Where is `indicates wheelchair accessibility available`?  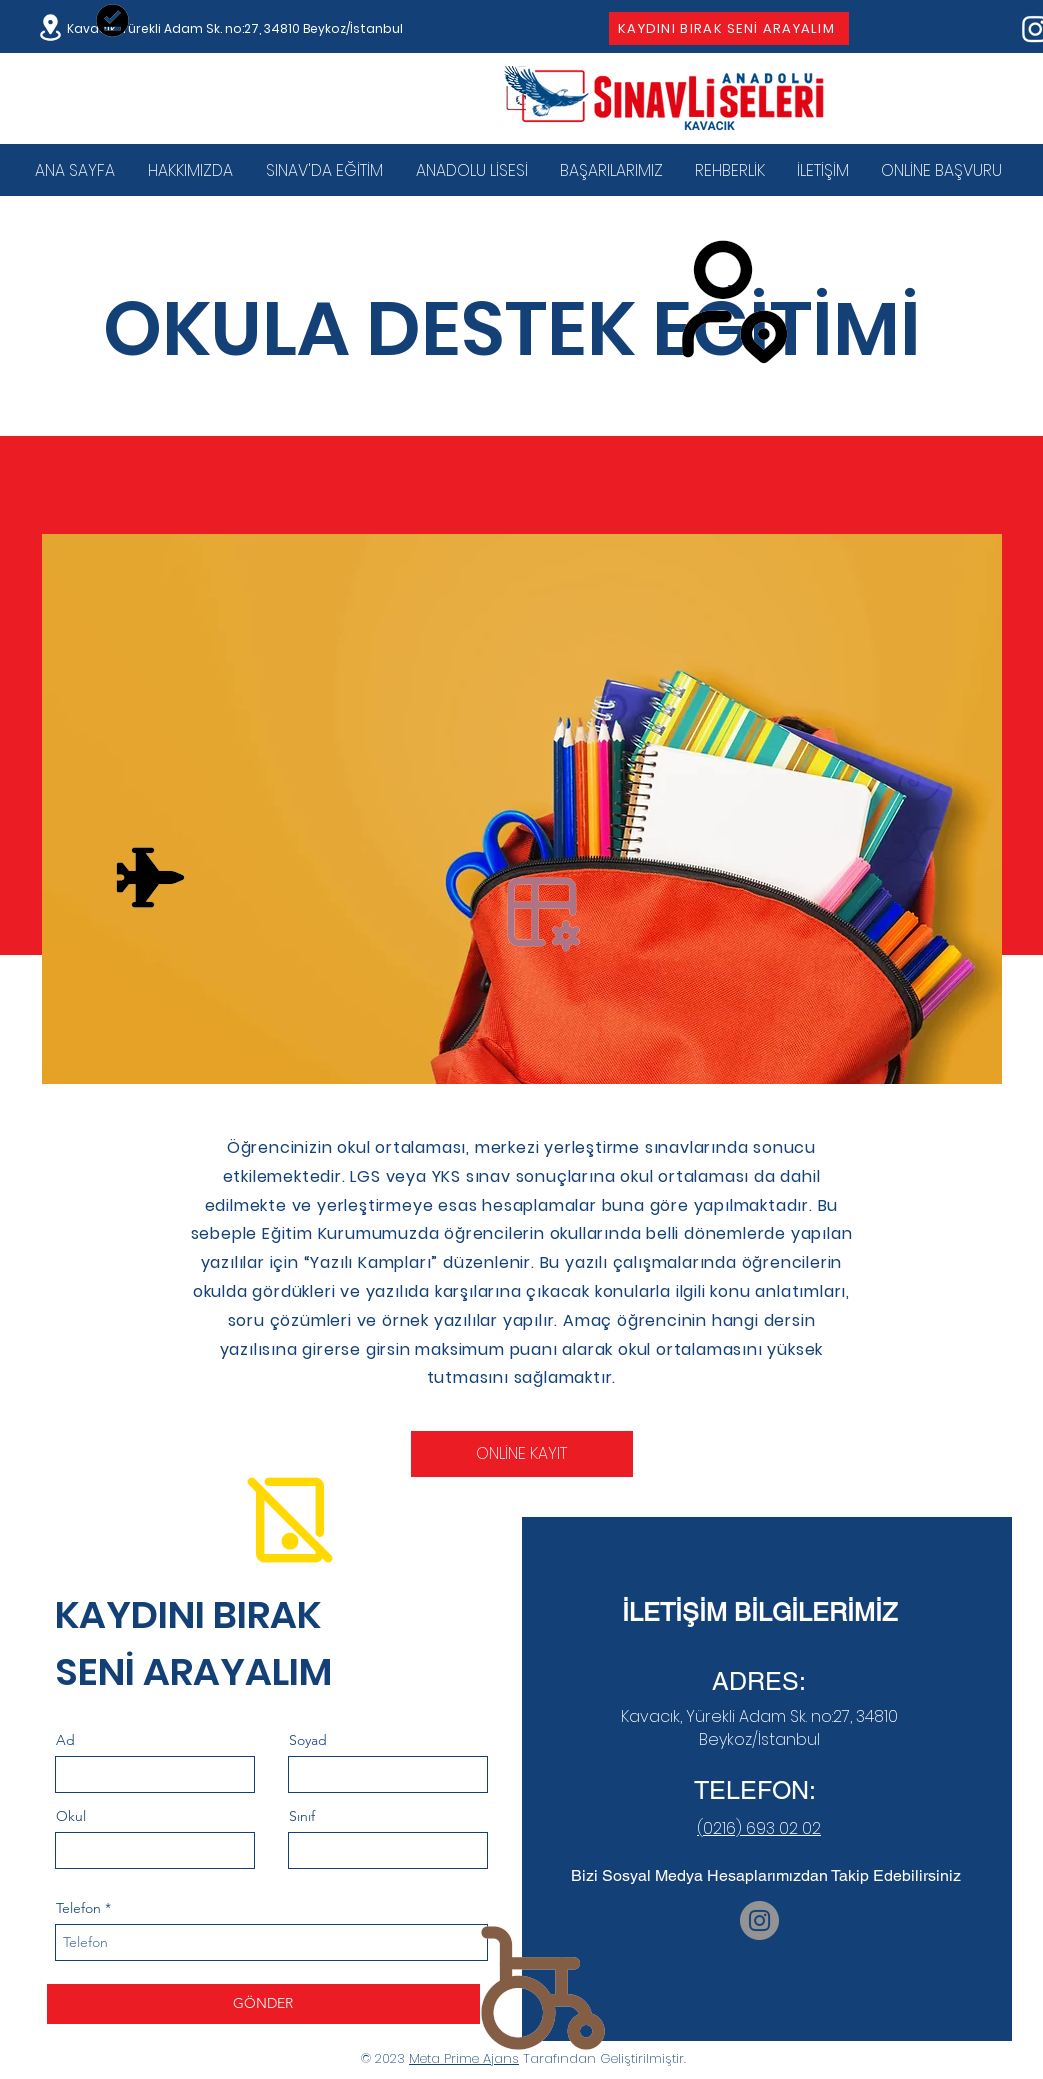
indicates wheelchair accessibility available is located at coordinates (543, 1988).